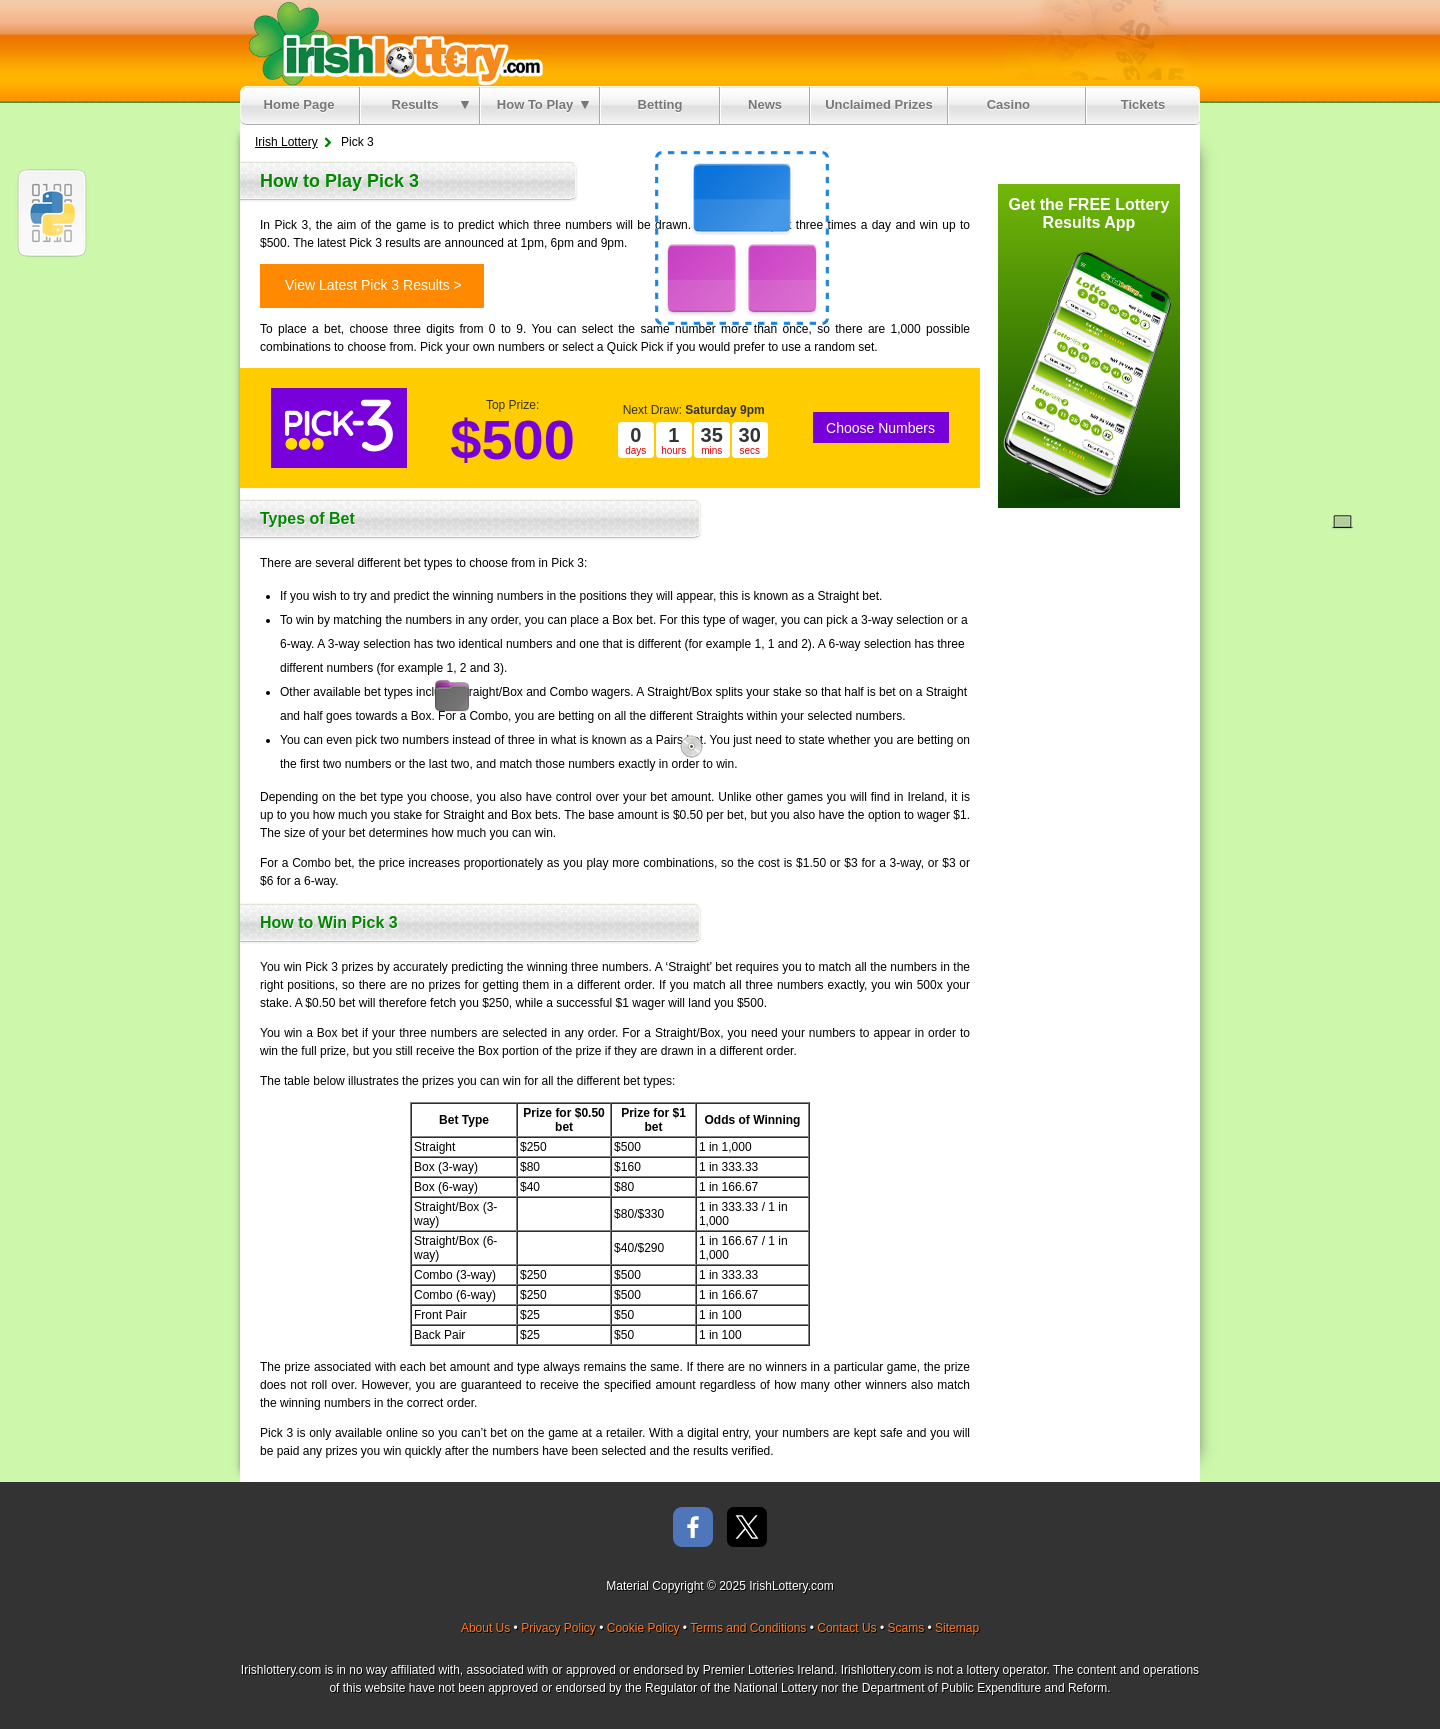 The width and height of the screenshot is (1440, 1729). What do you see at coordinates (691, 746) in the screenshot?
I see `access cd/dvd rewritable drive` at bounding box center [691, 746].